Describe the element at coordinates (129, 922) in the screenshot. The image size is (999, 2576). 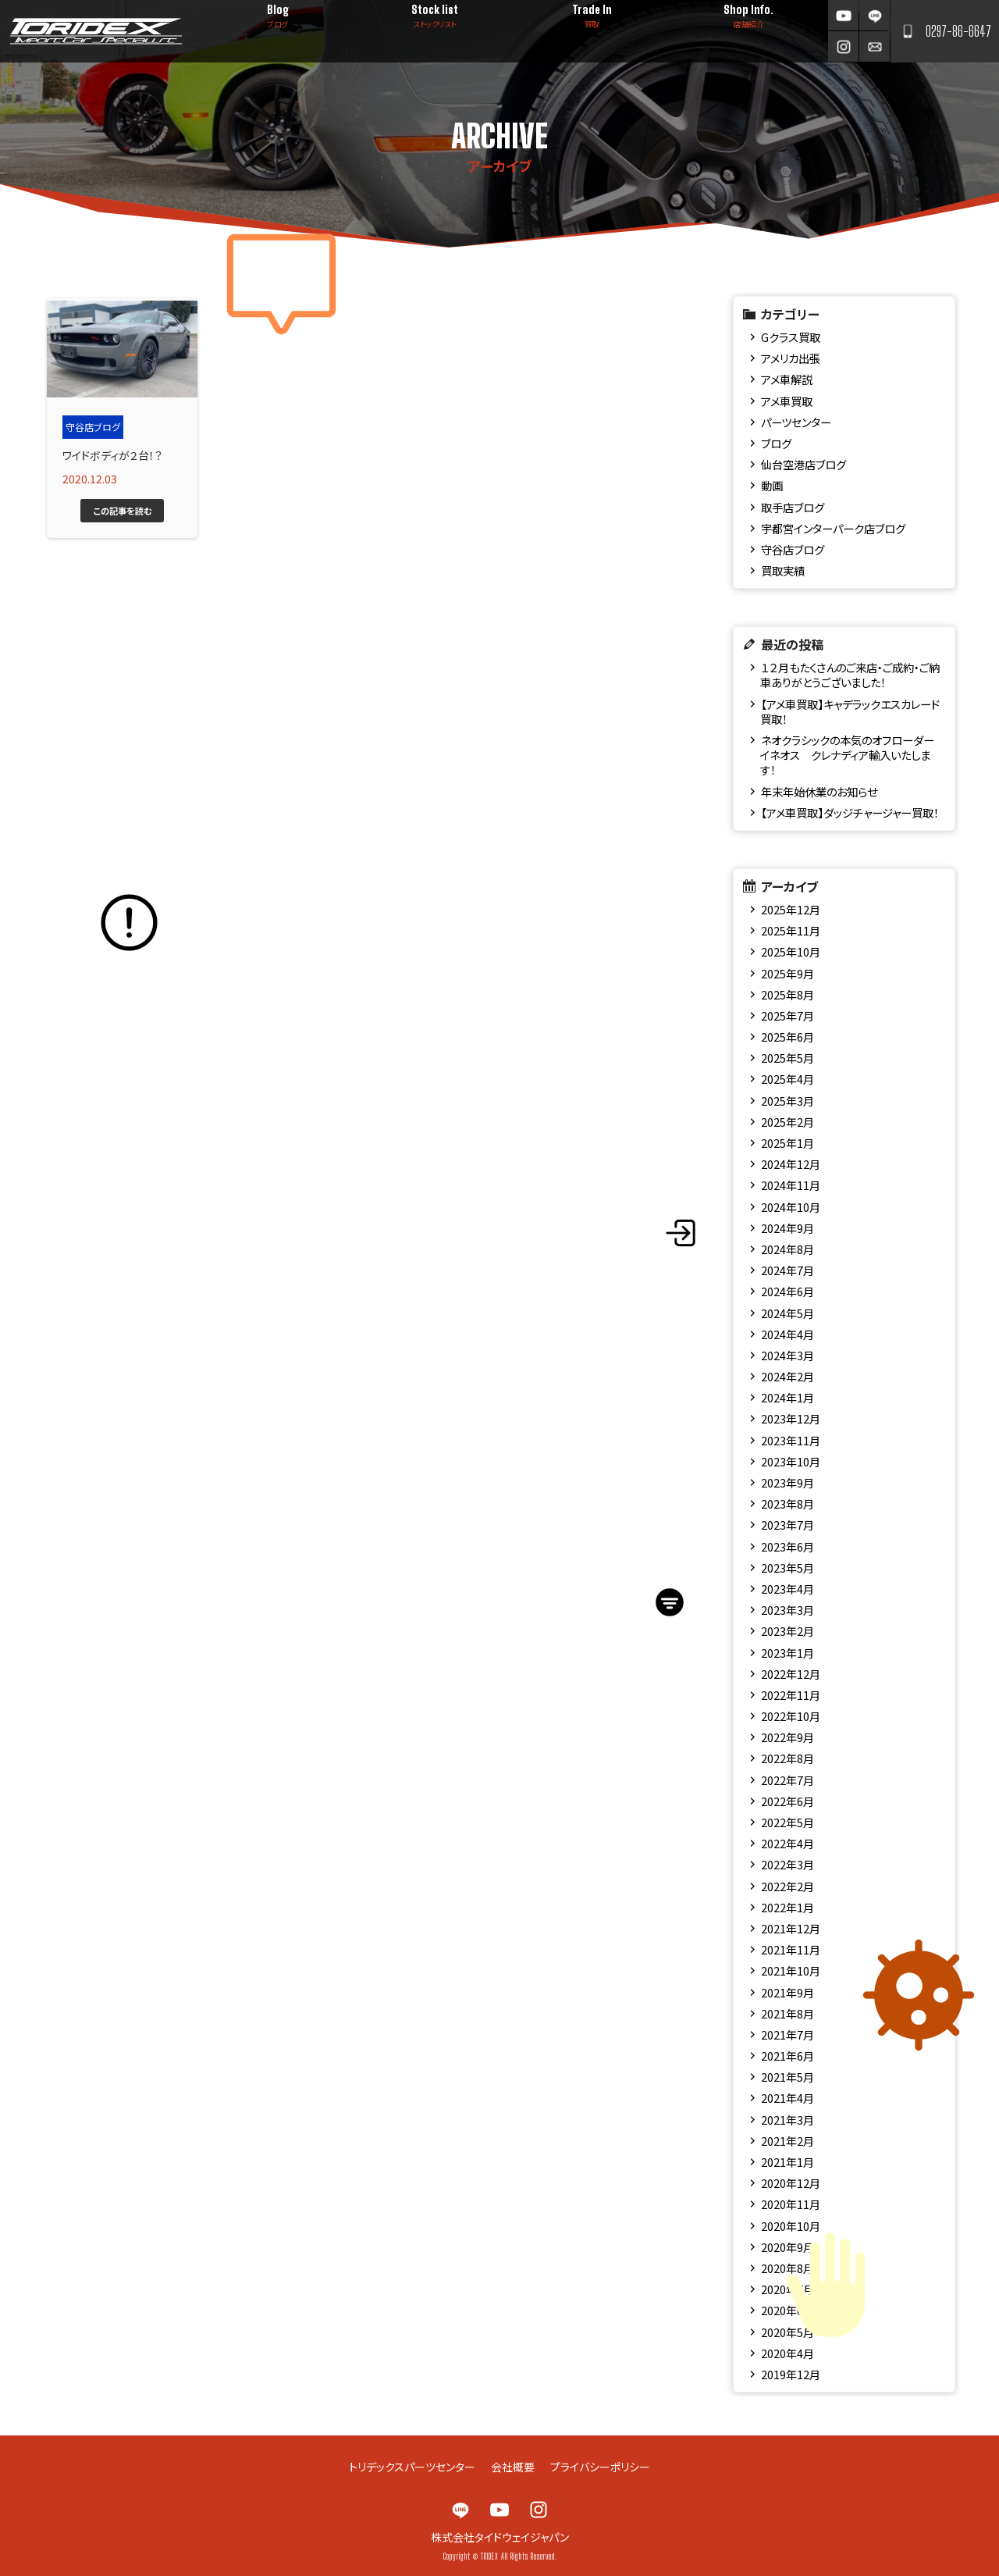
I see `indicates a warning or alert that needs attention` at that location.